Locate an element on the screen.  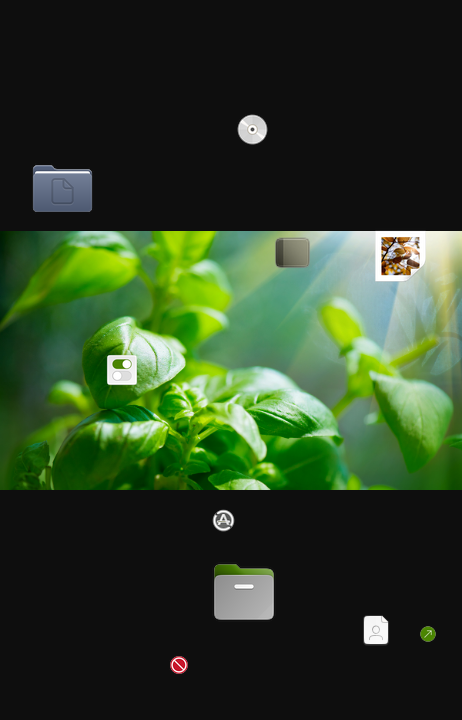
open the nautilus file manager is located at coordinates (244, 592).